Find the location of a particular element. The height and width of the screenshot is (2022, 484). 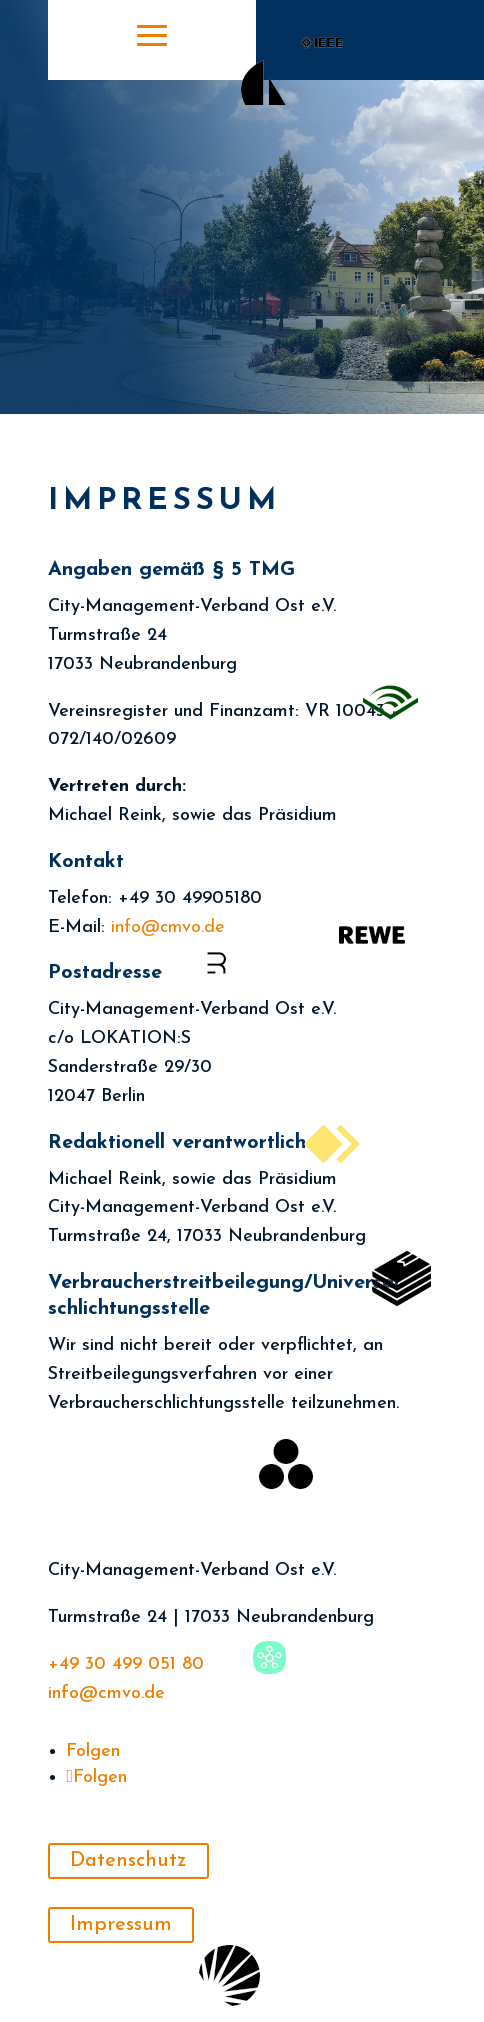

open BookStack documentation platform is located at coordinates (401, 1278).